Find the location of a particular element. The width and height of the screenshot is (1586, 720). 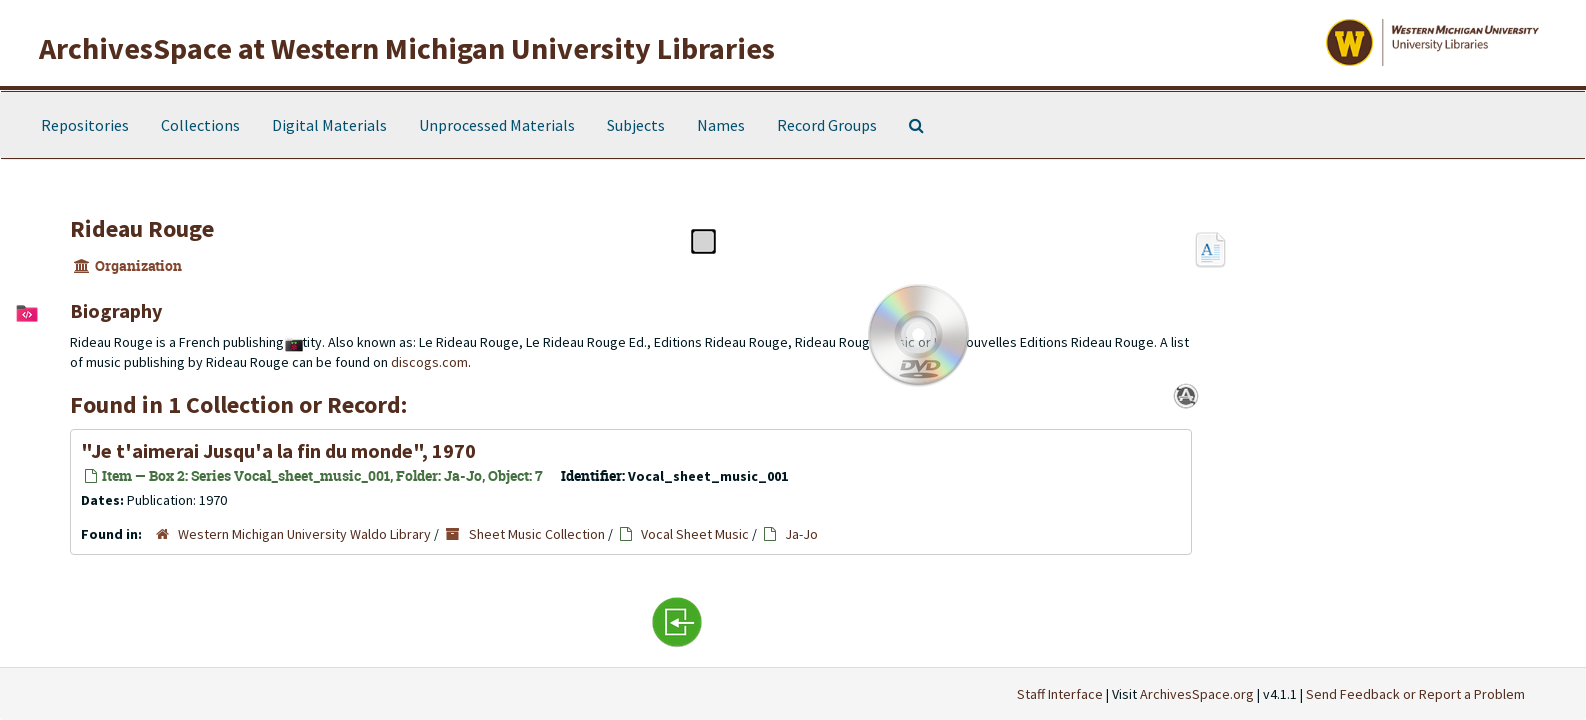

open a text document is located at coordinates (1210, 249).